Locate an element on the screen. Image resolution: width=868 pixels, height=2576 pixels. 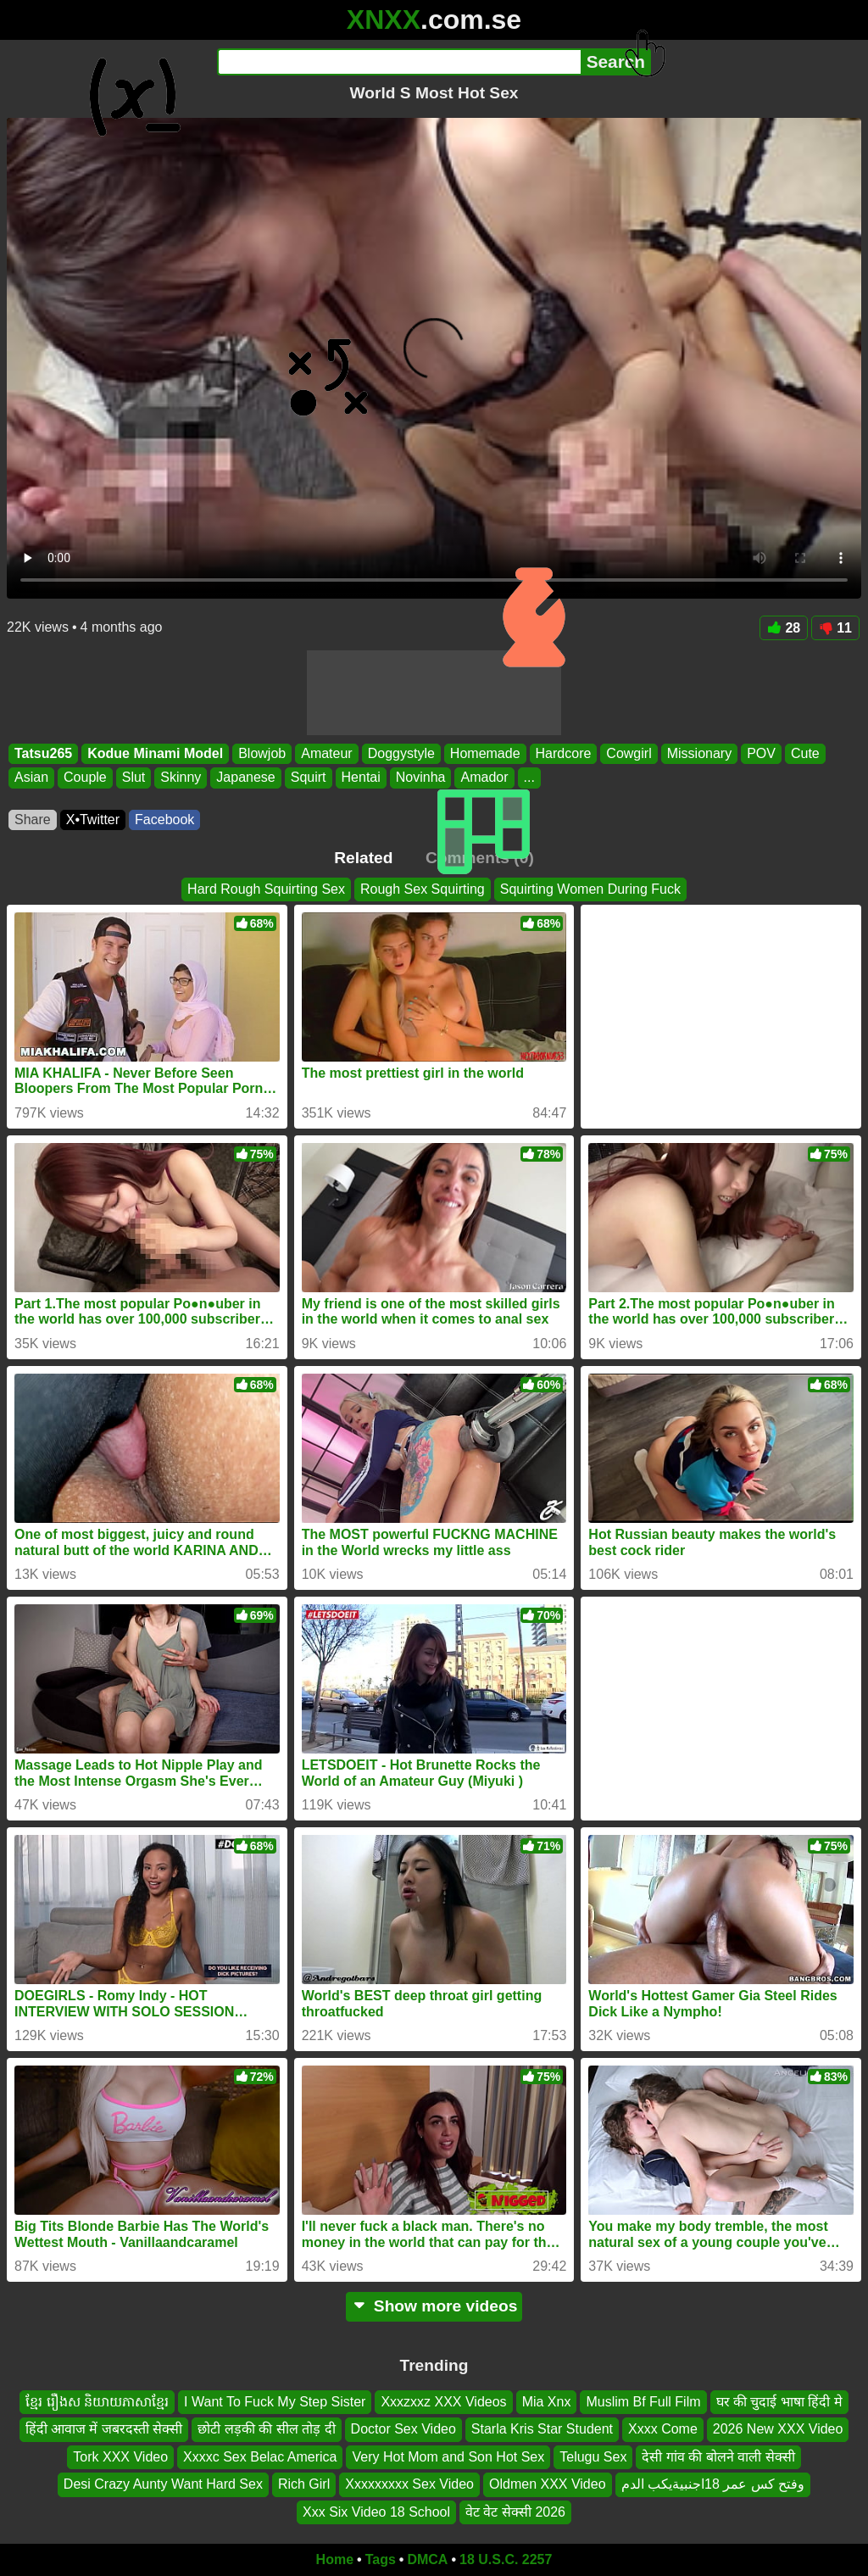
view kanban board is located at coordinates (483, 828).